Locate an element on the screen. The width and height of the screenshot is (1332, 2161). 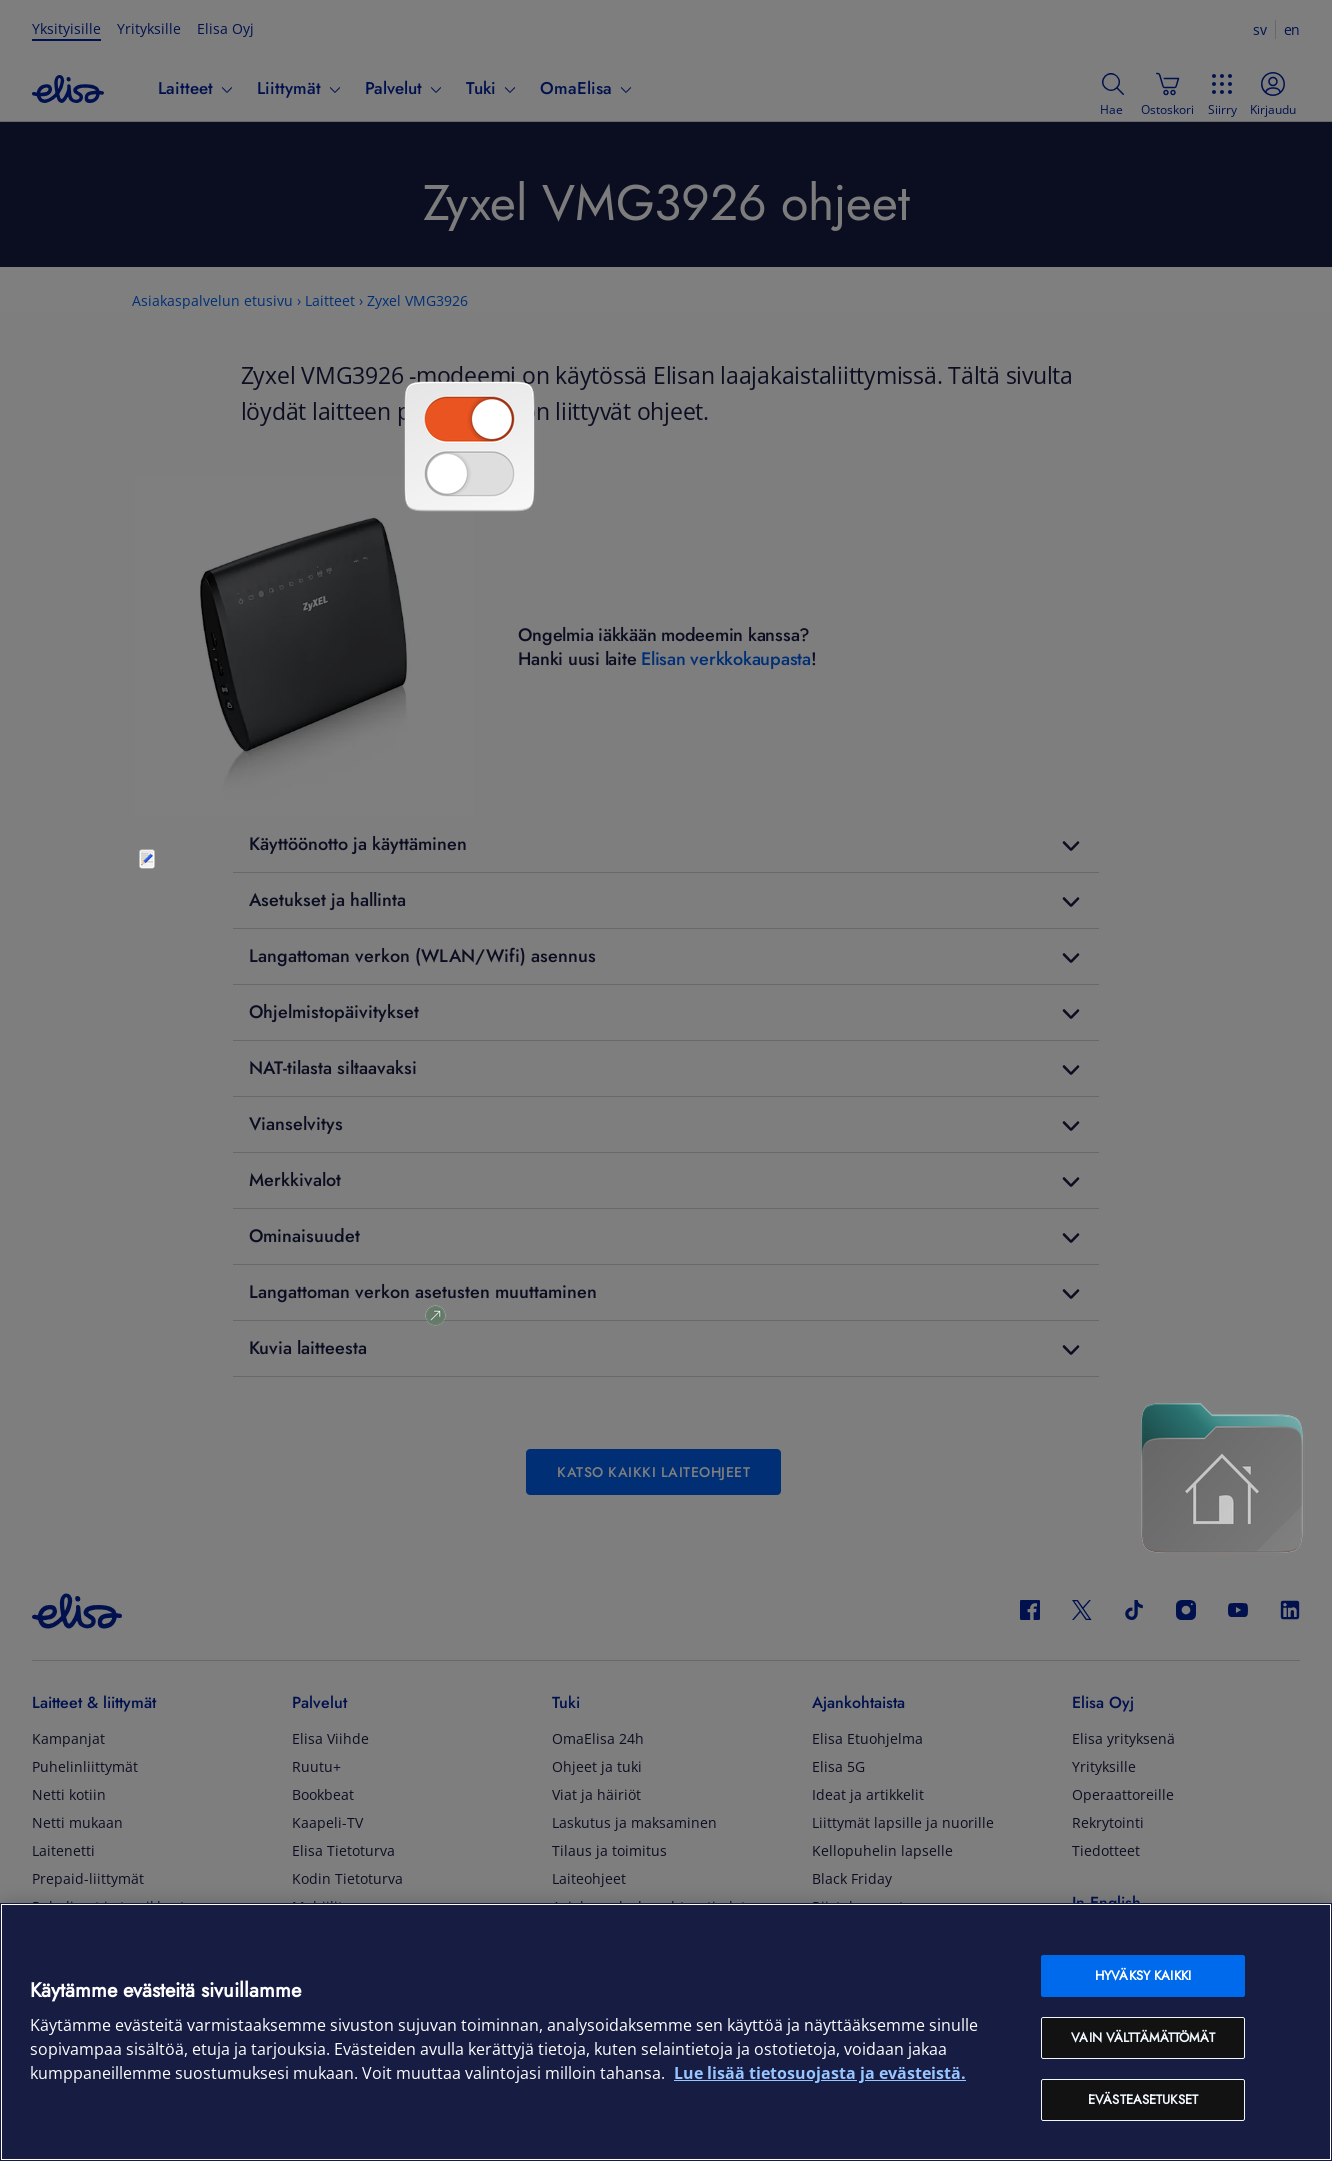
indicates a symbolic link or shortcut to another file is located at coordinates (435, 1315).